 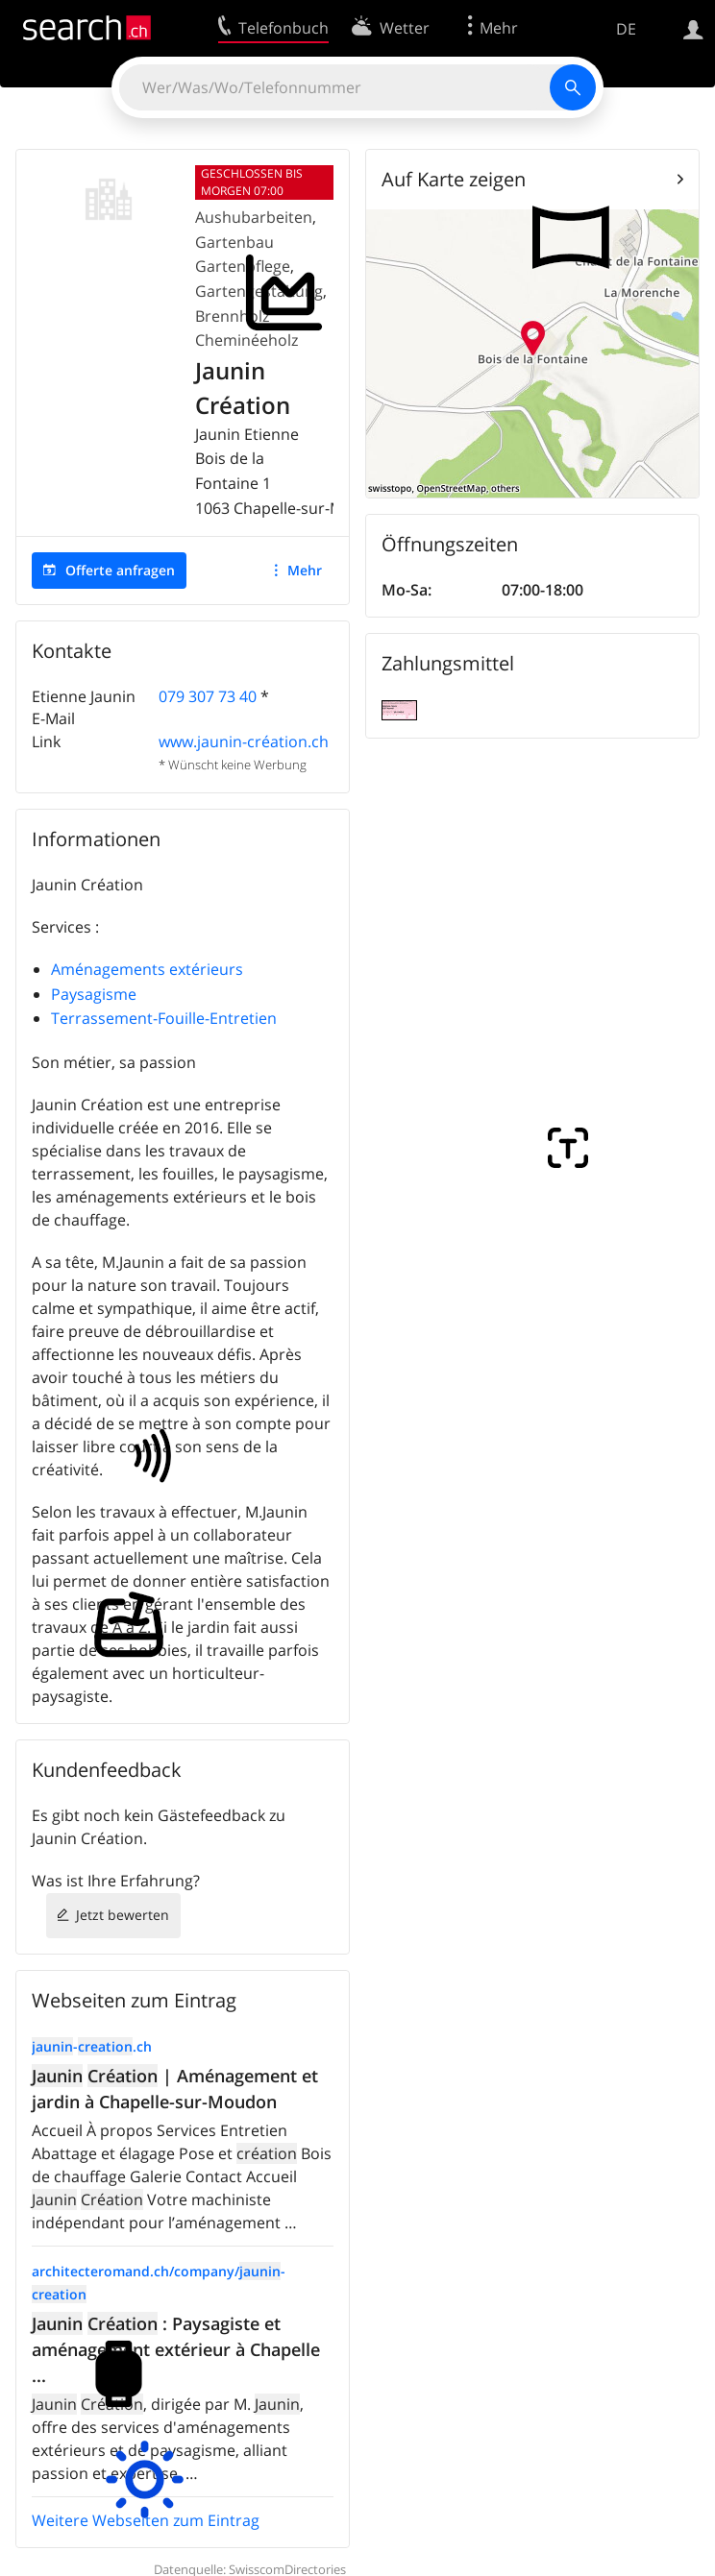 I want to click on view area chart analytics, so click(x=284, y=292).